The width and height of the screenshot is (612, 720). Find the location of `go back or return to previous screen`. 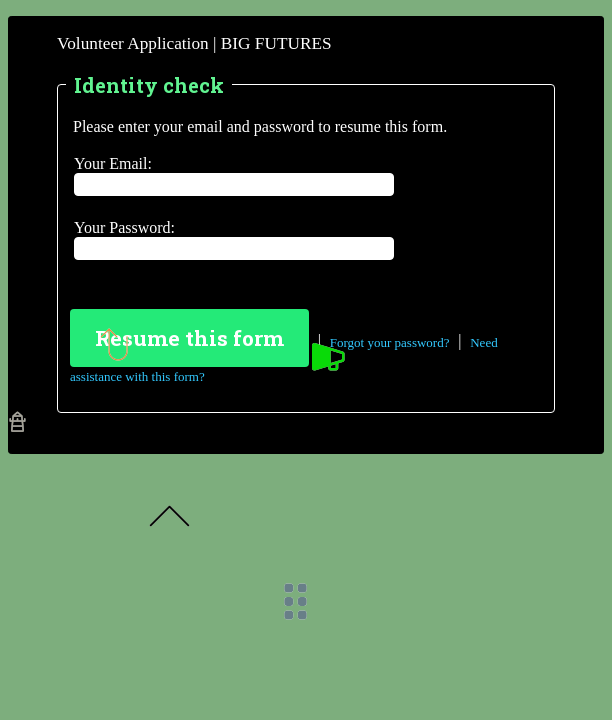

go back or return to previous screen is located at coordinates (115, 344).